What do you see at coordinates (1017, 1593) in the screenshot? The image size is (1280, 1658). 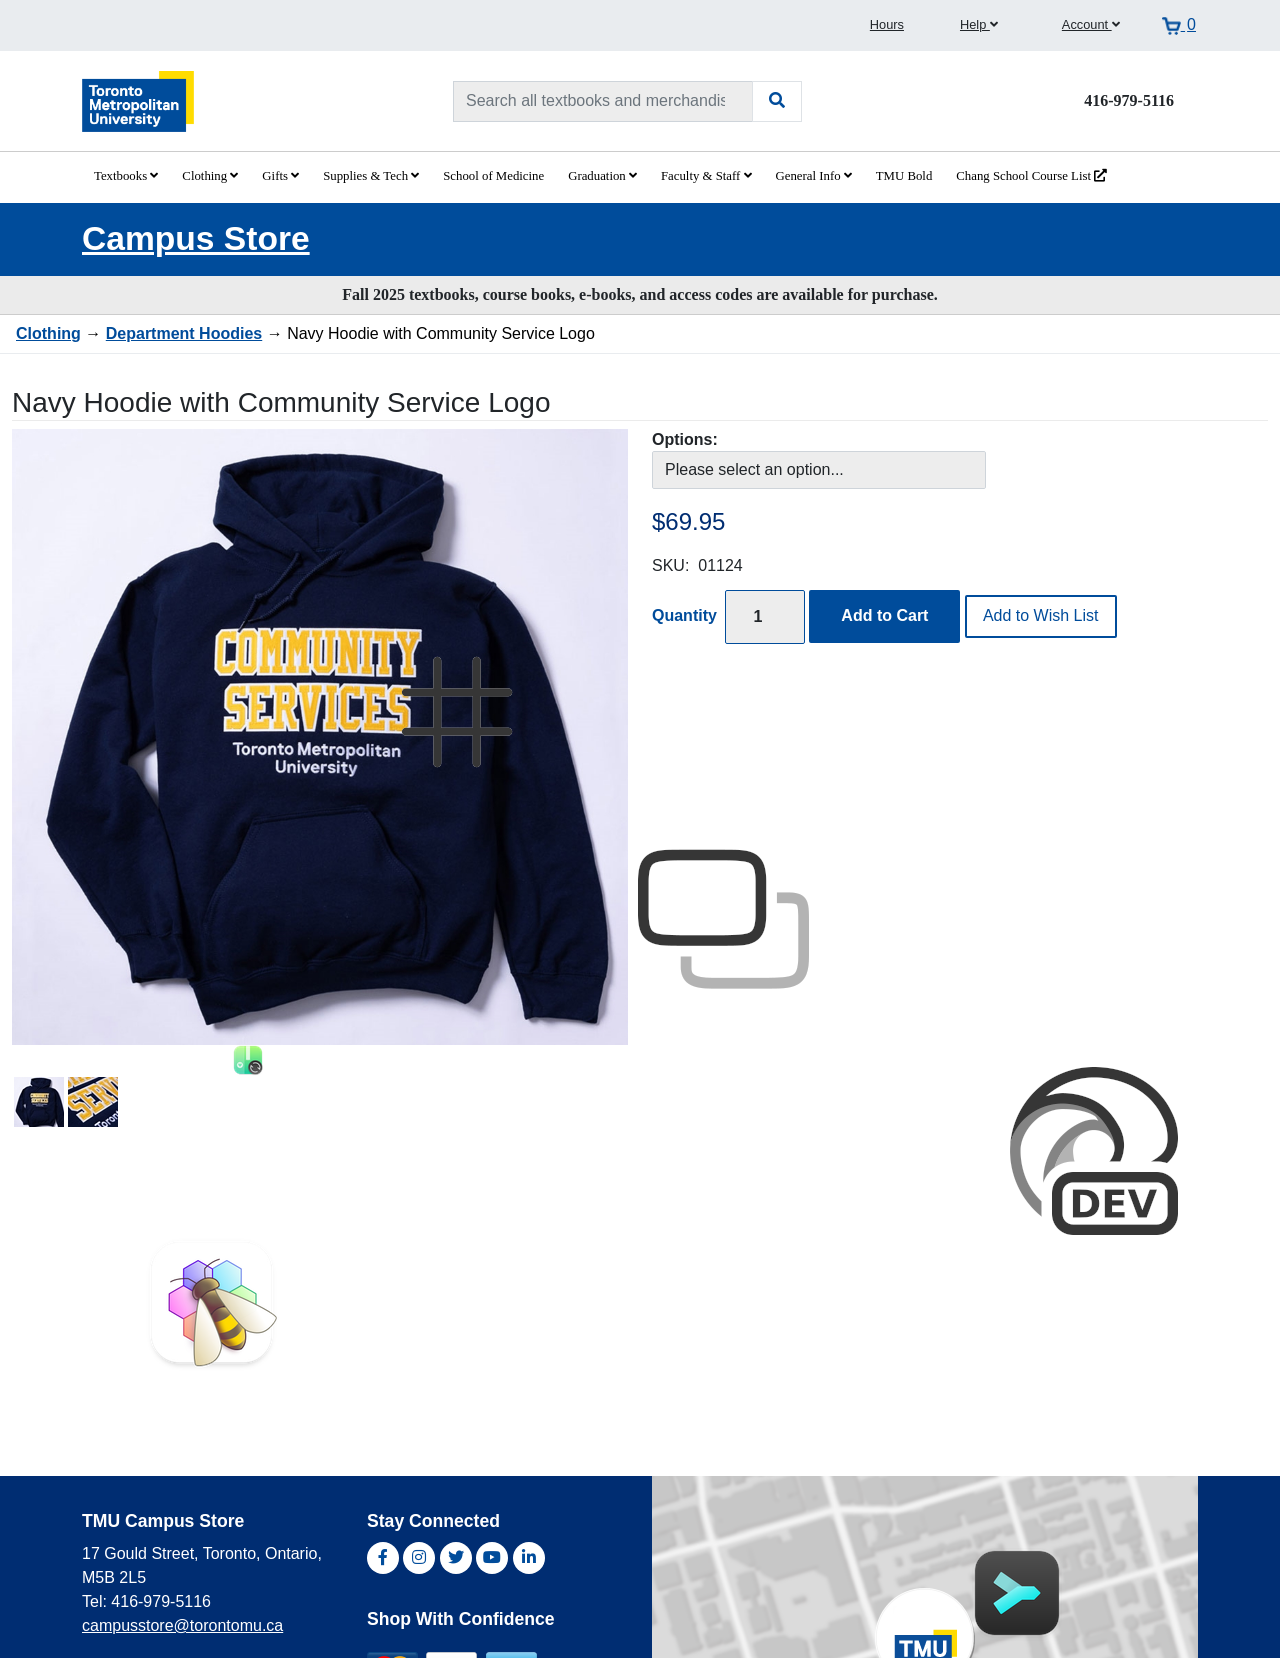 I see `open sublime merge git client` at bounding box center [1017, 1593].